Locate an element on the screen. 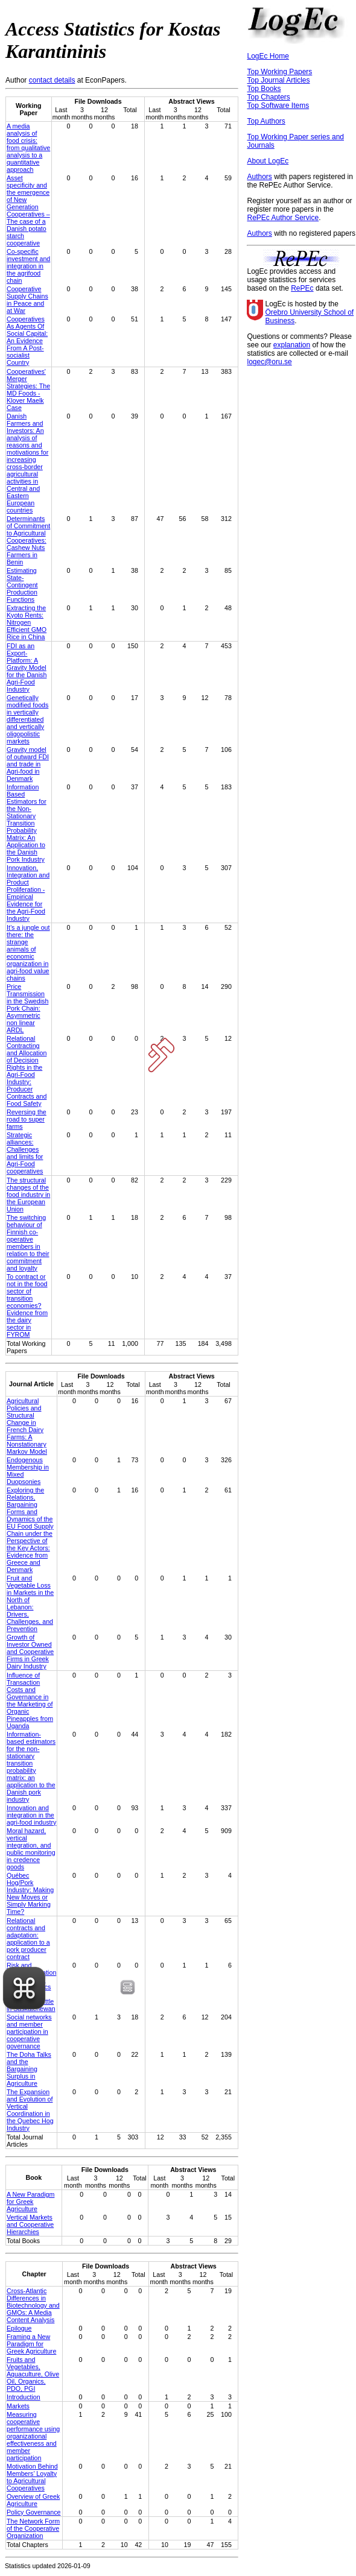 Image resolution: width=356 pixels, height=2576 pixels. open keyboard settings and preferences is located at coordinates (24, 1988).